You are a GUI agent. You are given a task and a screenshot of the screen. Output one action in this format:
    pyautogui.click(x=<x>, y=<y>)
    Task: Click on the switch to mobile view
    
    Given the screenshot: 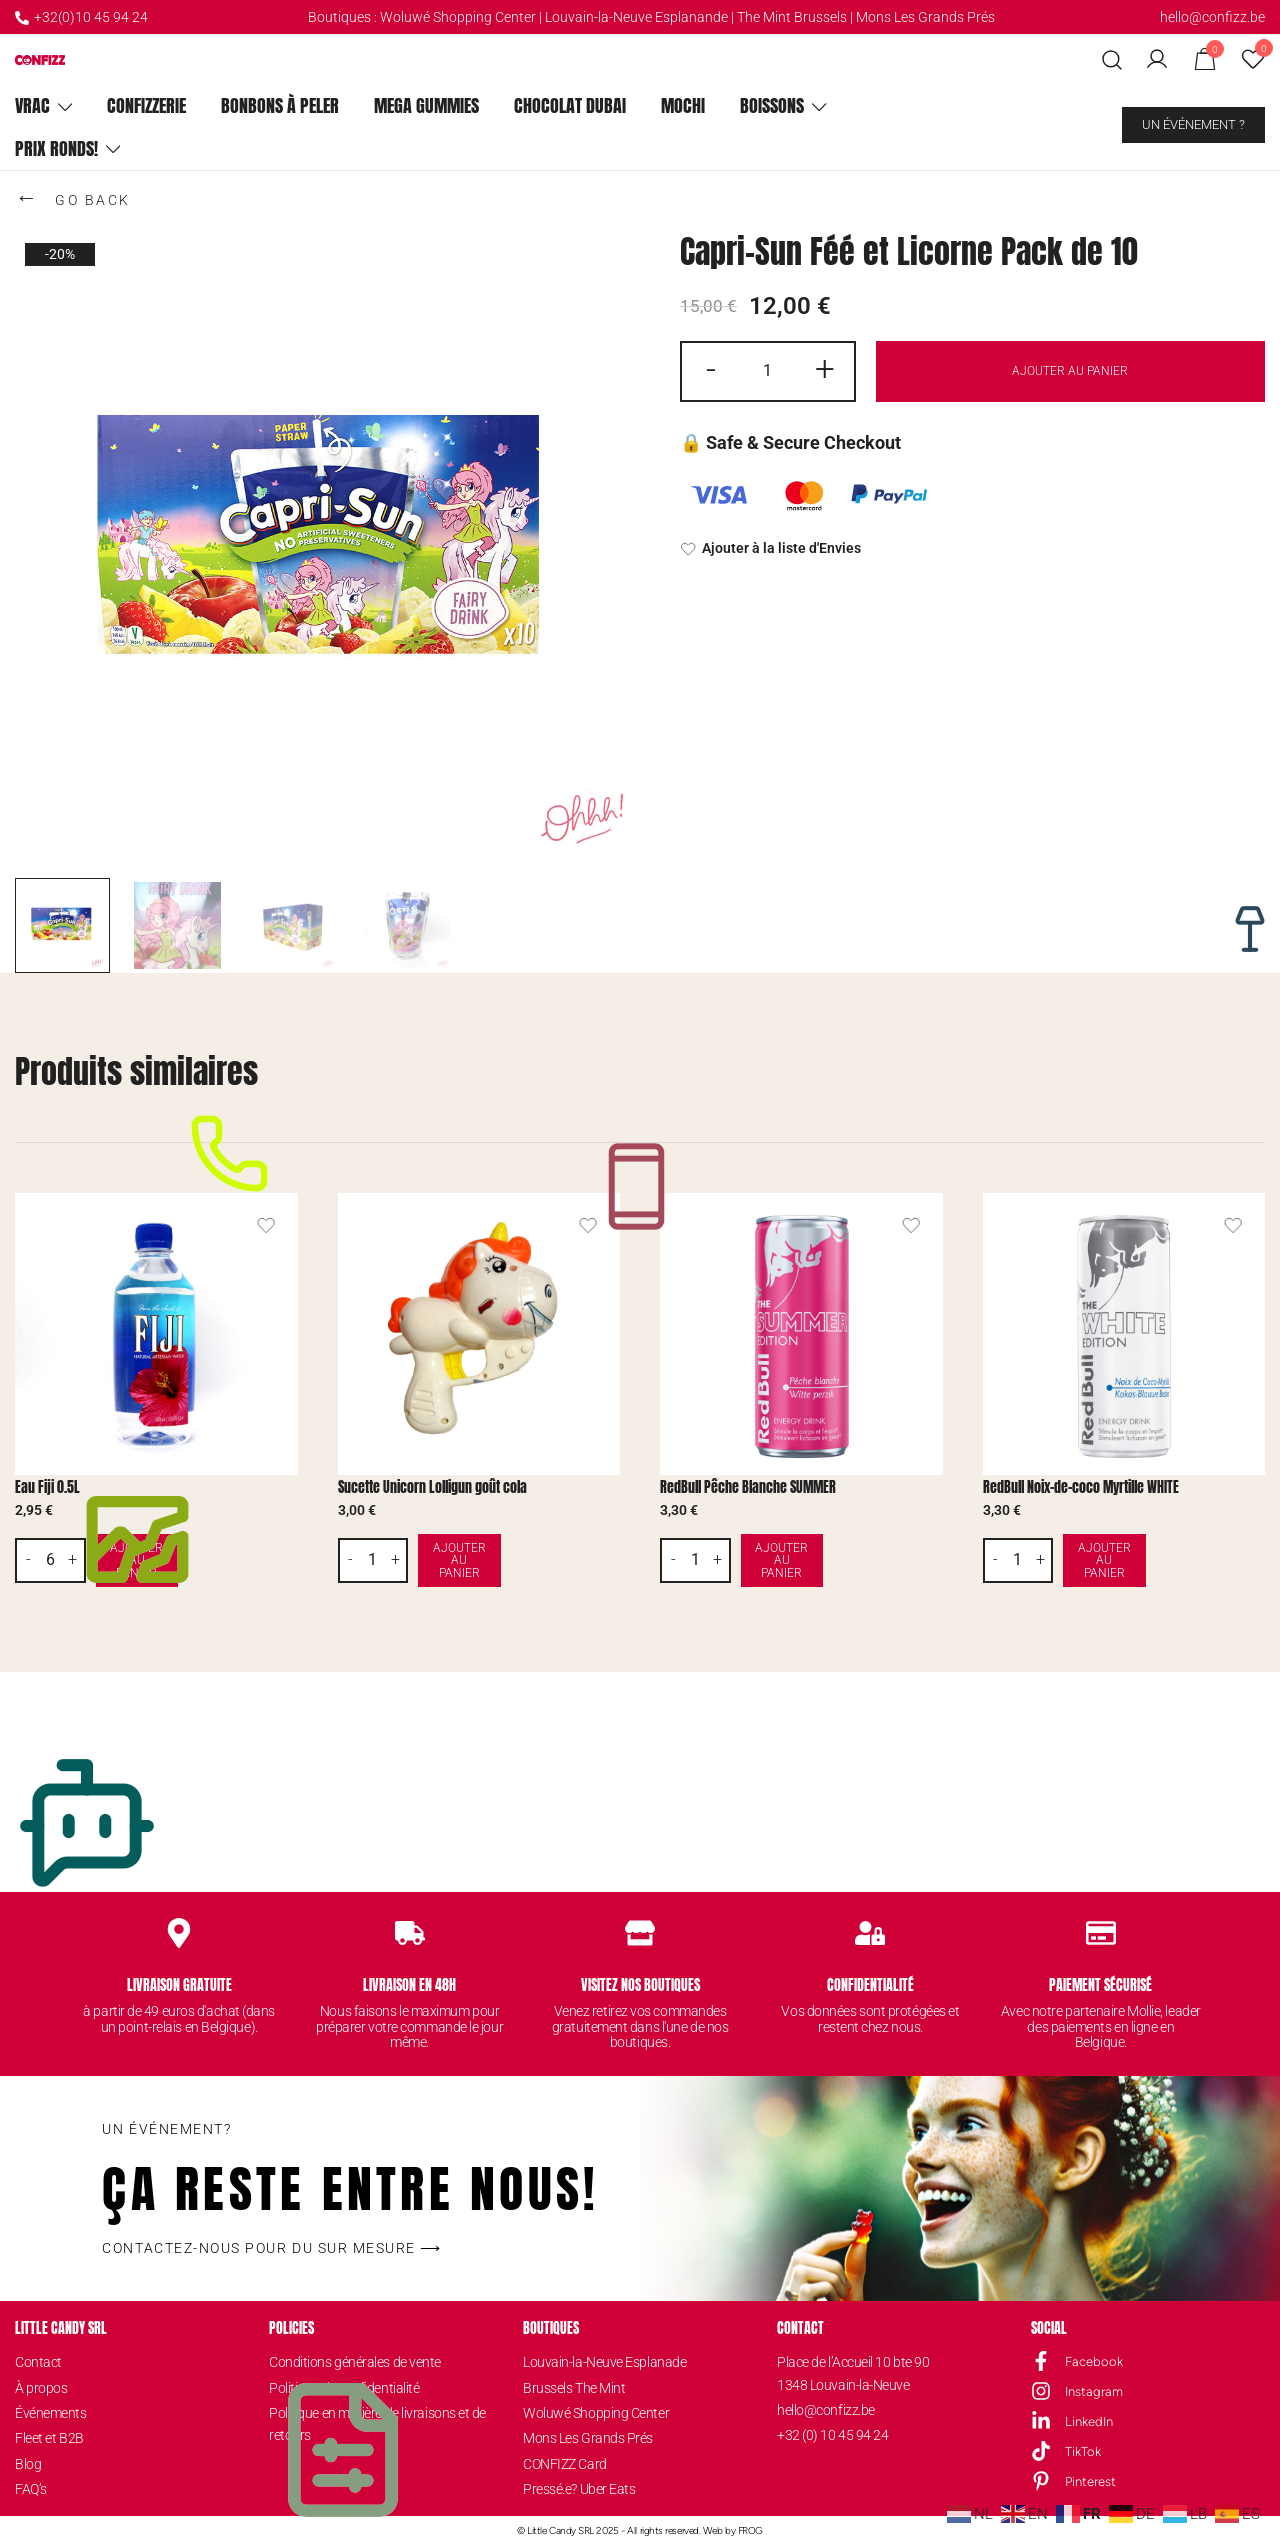 What is the action you would take?
    pyautogui.click(x=636, y=1186)
    